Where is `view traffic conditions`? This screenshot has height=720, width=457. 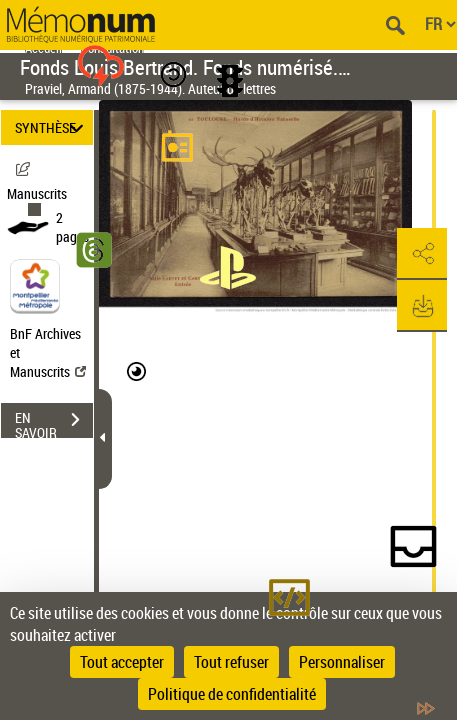
view traffic conditions is located at coordinates (230, 81).